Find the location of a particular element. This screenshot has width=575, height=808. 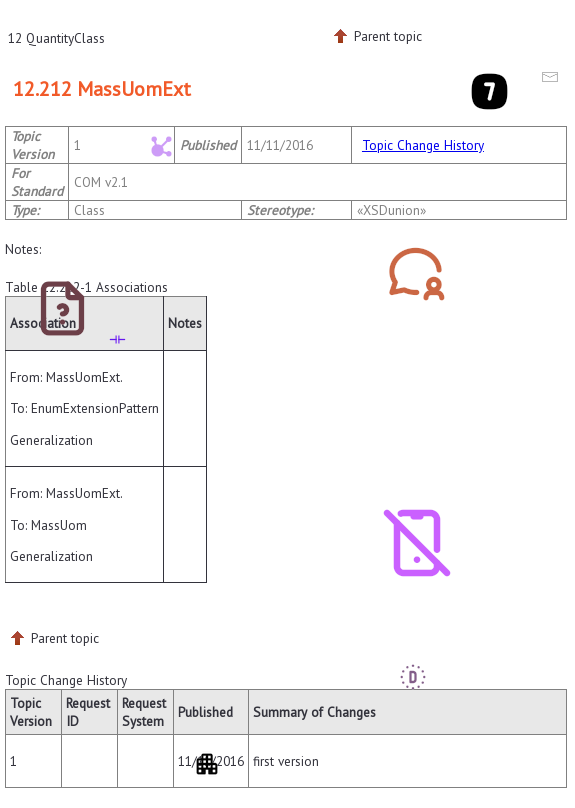

unknown or unrecognized file type is located at coordinates (62, 308).